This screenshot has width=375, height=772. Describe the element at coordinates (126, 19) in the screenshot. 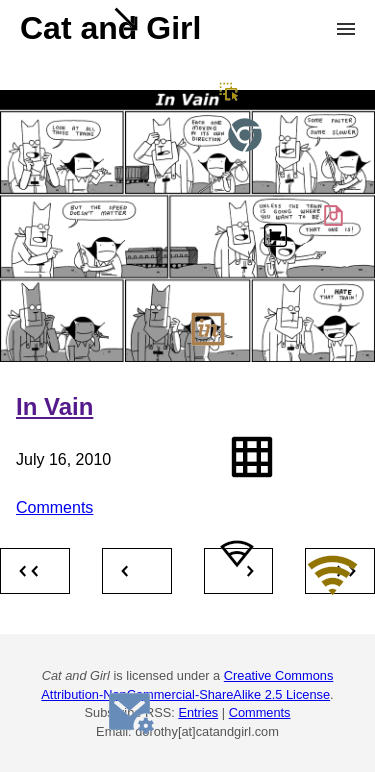

I see `navigate to next section below` at that location.